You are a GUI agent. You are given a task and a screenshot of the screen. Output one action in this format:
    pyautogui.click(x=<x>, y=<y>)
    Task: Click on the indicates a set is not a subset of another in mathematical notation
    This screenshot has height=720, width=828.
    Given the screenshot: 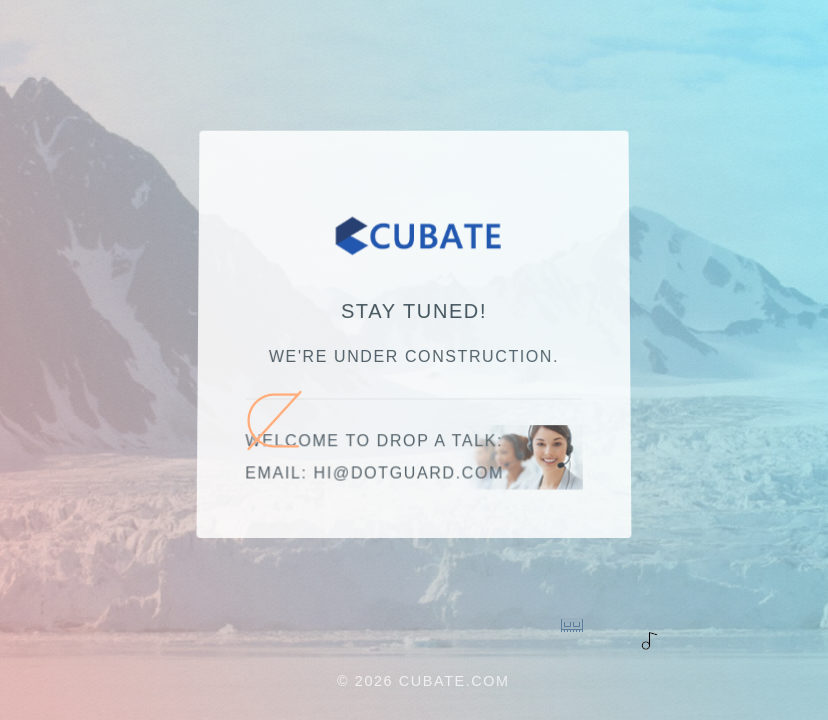 What is the action you would take?
    pyautogui.click(x=274, y=420)
    